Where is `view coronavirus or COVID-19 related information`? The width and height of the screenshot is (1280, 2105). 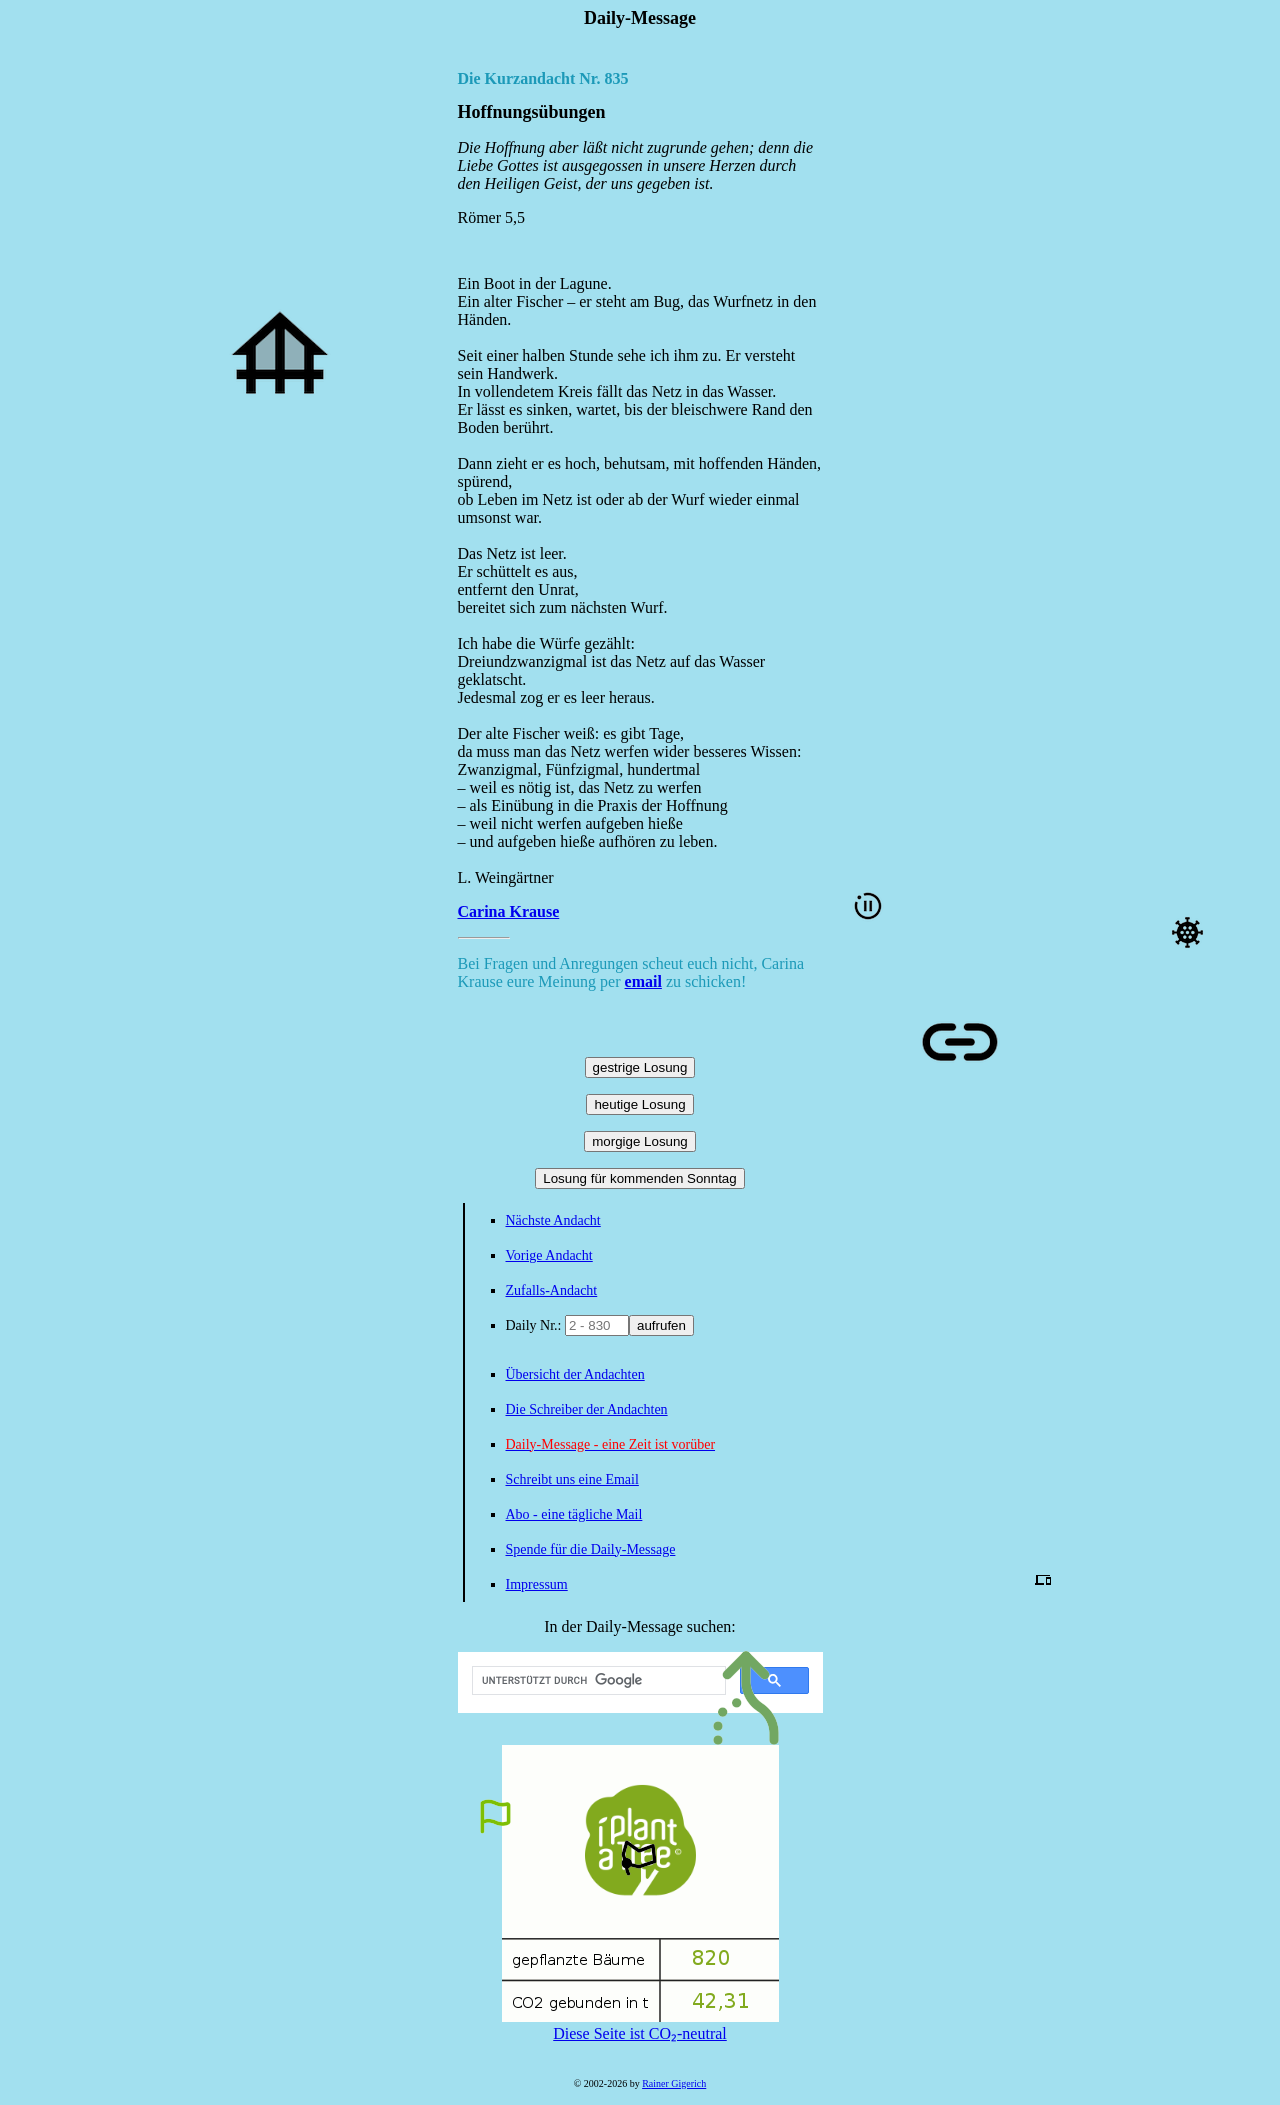 view coronavirus or COVID-19 related information is located at coordinates (1187, 932).